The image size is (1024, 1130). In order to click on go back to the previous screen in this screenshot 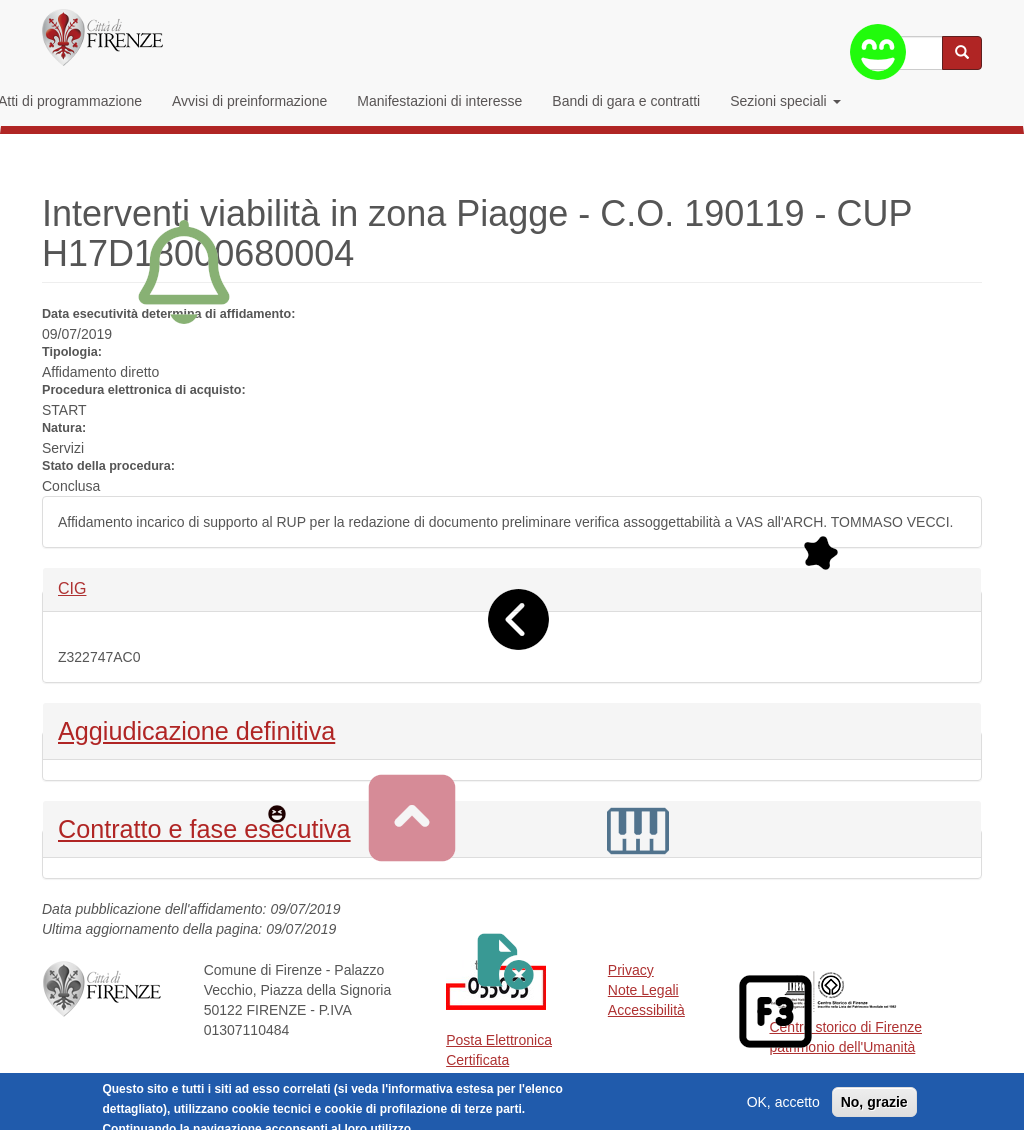, I will do `click(518, 619)`.